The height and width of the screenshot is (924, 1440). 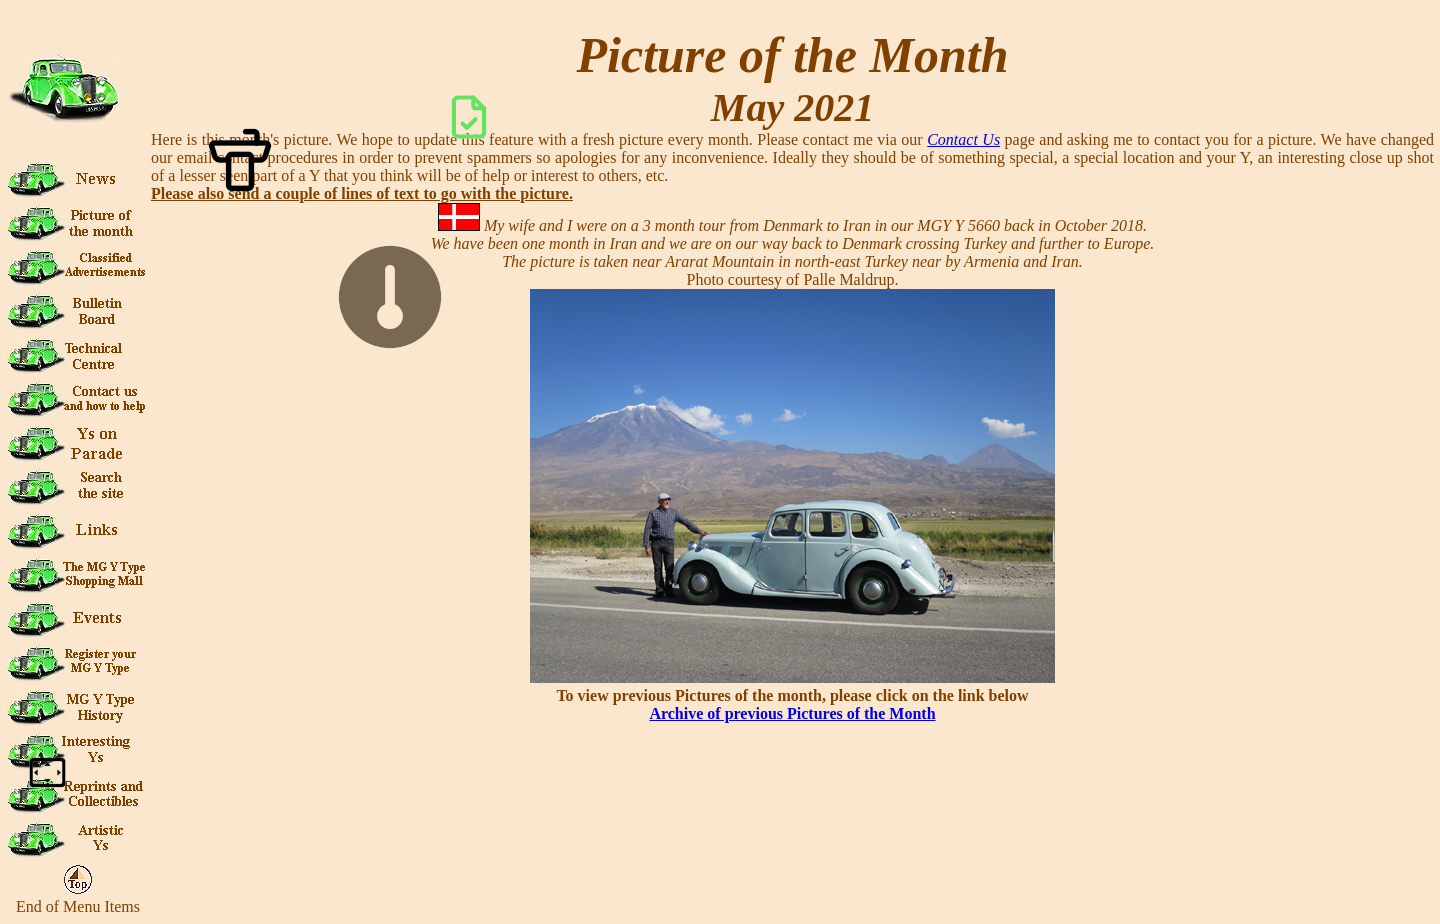 What do you see at coordinates (469, 117) in the screenshot?
I see `file successfully uploaded or verified` at bounding box center [469, 117].